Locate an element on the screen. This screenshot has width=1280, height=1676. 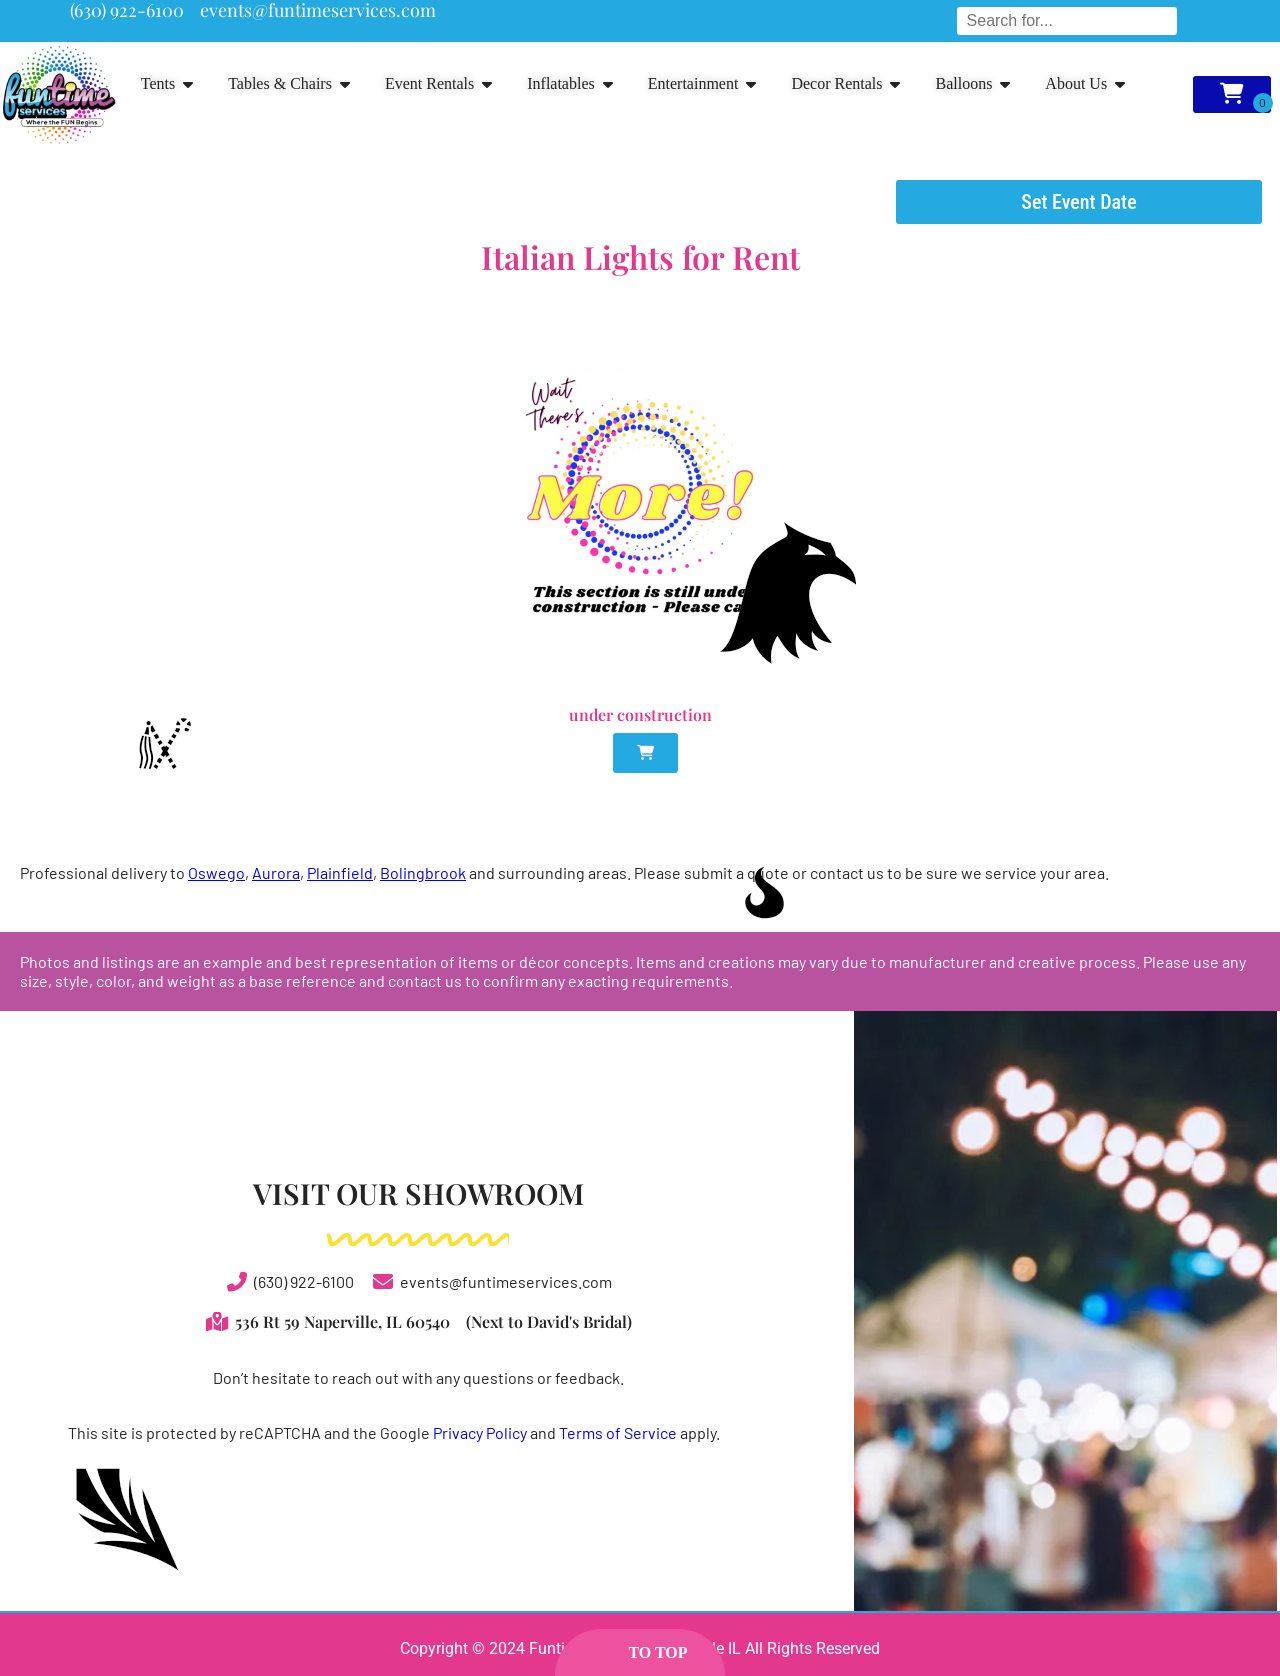
damaged or broken projectile indicator is located at coordinates (126, 1518).